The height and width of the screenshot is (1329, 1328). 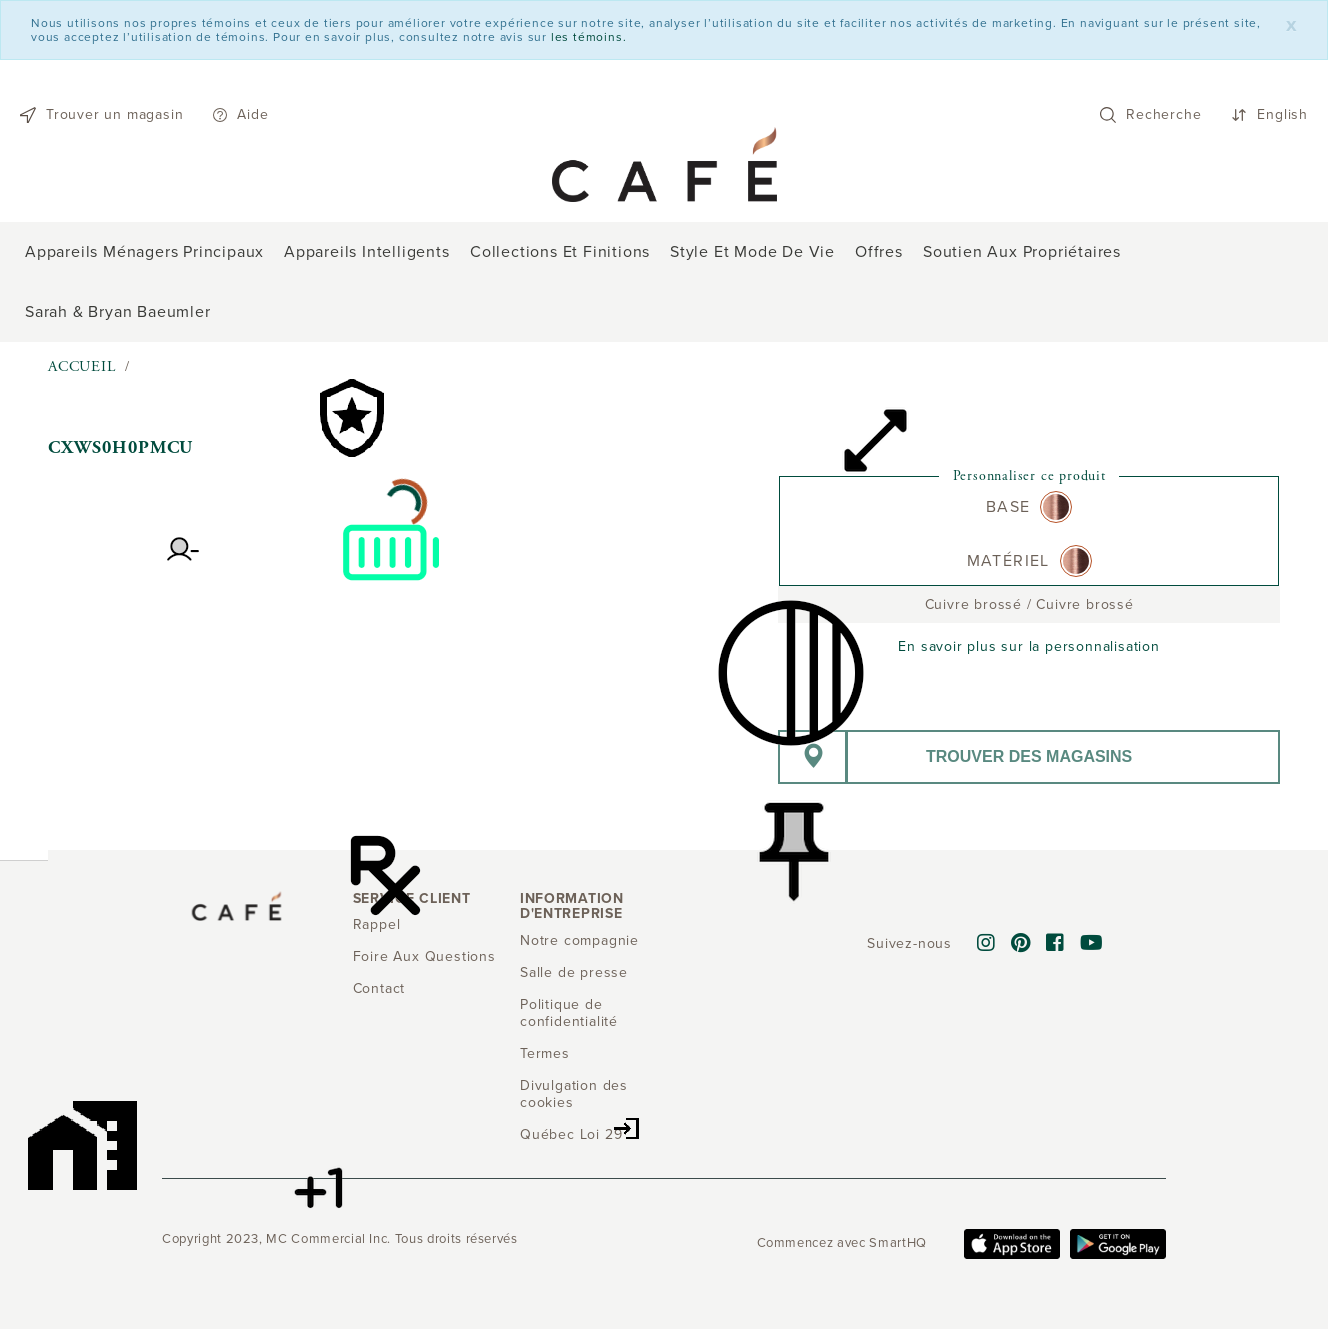 I want to click on view prescription details, so click(x=385, y=875).